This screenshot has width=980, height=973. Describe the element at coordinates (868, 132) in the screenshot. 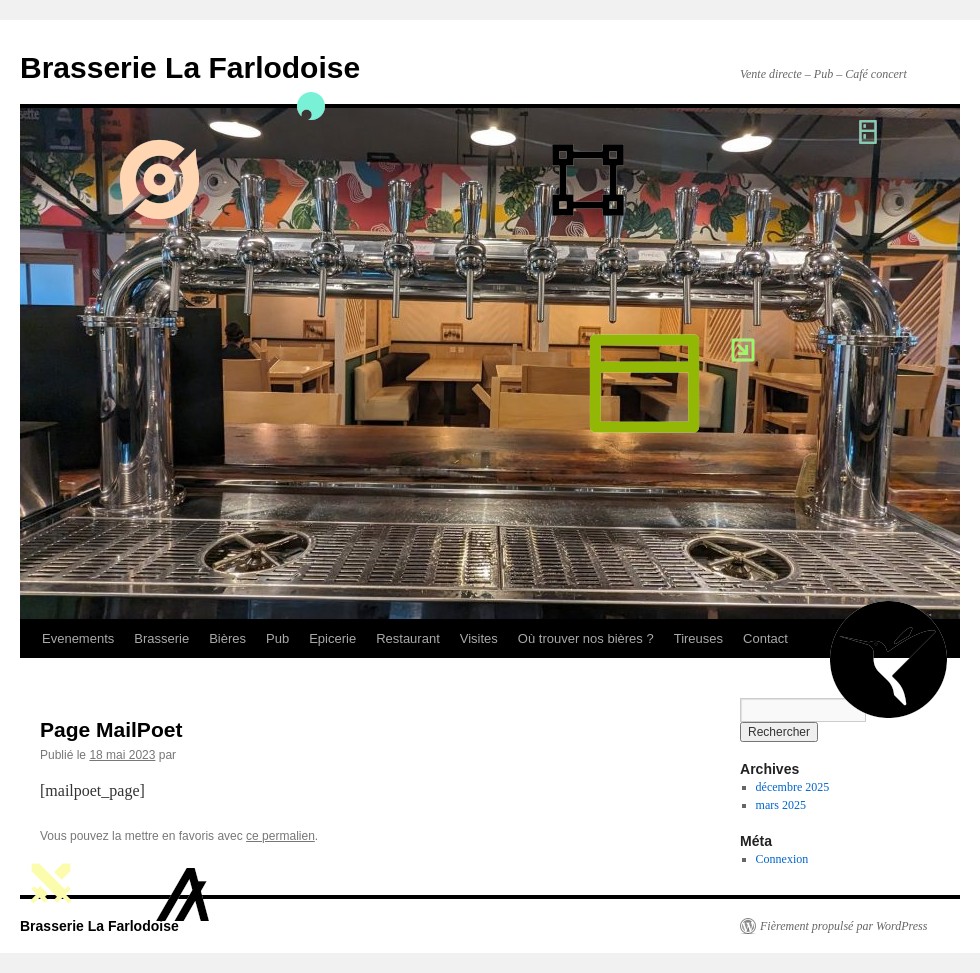

I see `access refrigerator or kitchen appliance controls` at that location.